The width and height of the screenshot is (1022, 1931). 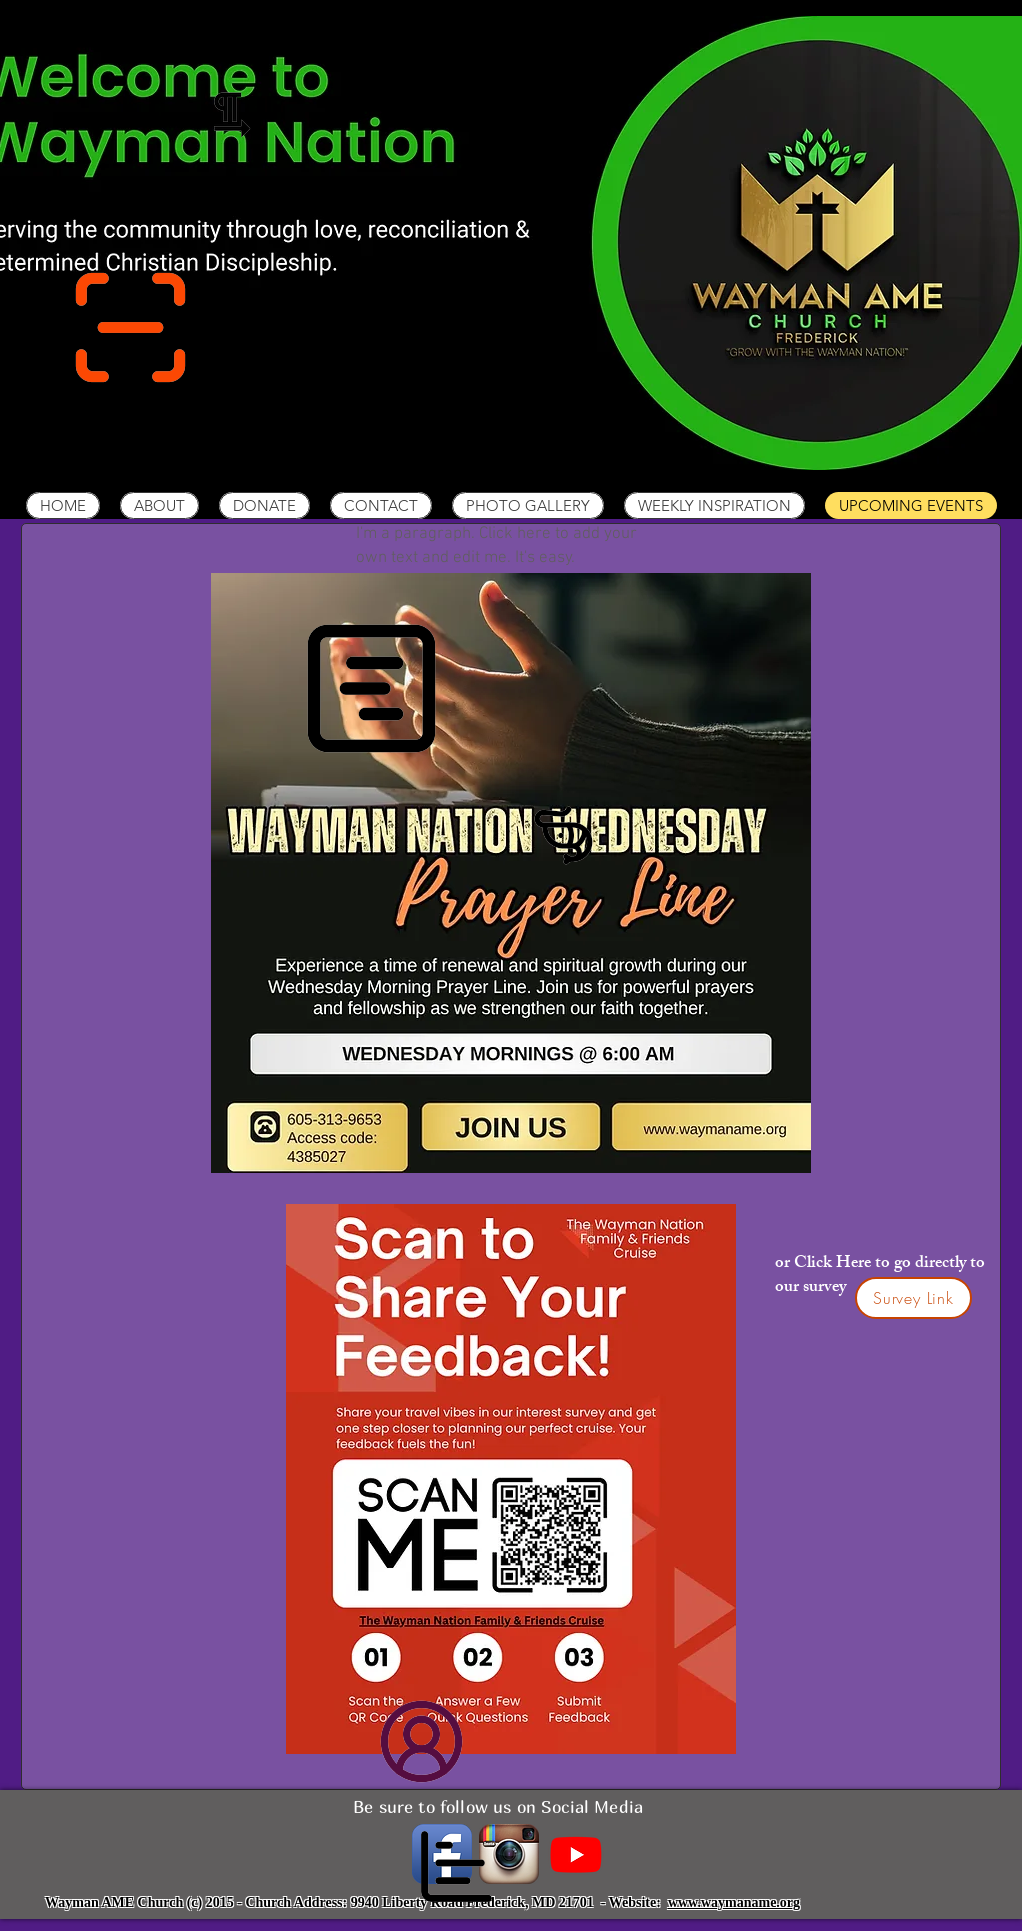 What do you see at coordinates (371, 688) in the screenshot?
I see `view gantt chart or project timeline` at bounding box center [371, 688].